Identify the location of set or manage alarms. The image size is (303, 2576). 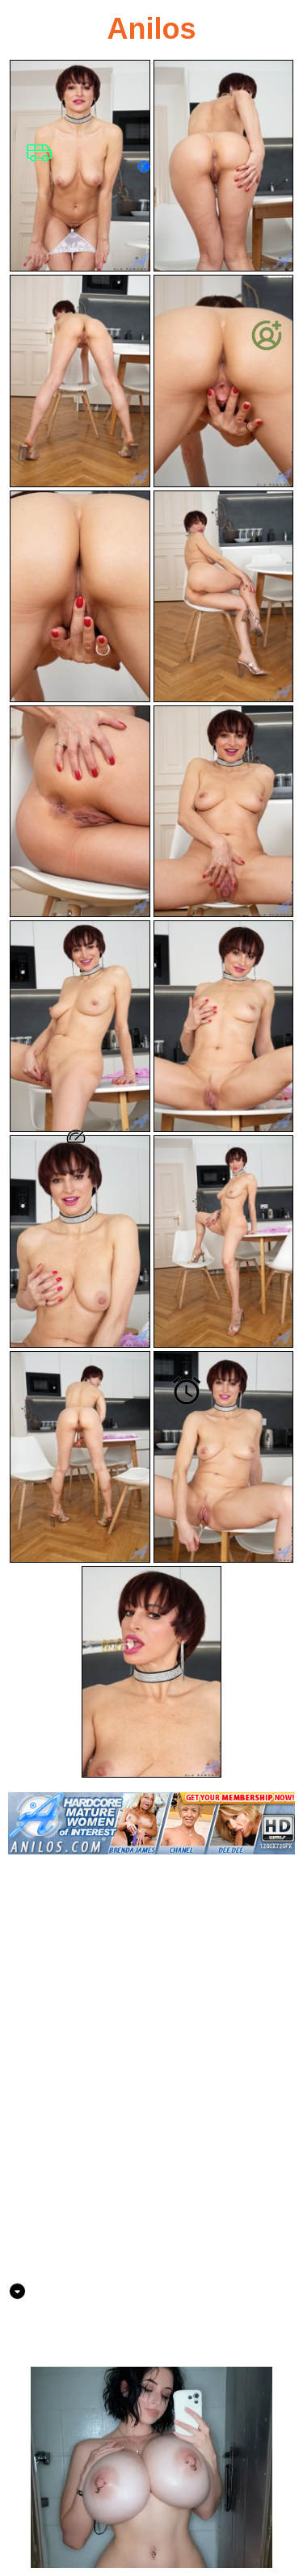
(187, 1391).